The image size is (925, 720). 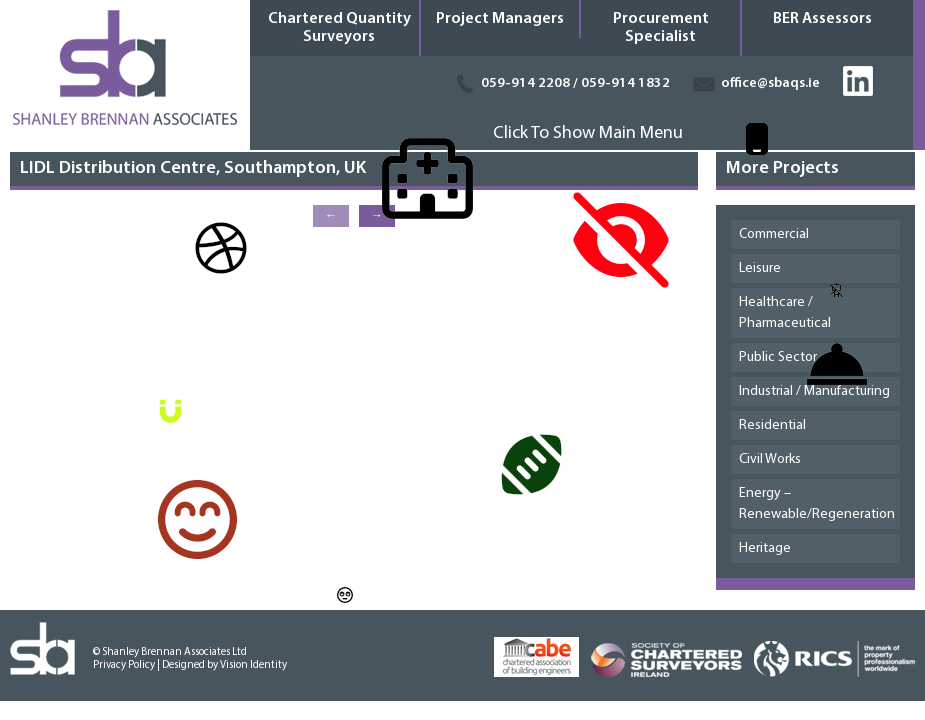 What do you see at coordinates (837, 364) in the screenshot?
I see `request room service` at bounding box center [837, 364].